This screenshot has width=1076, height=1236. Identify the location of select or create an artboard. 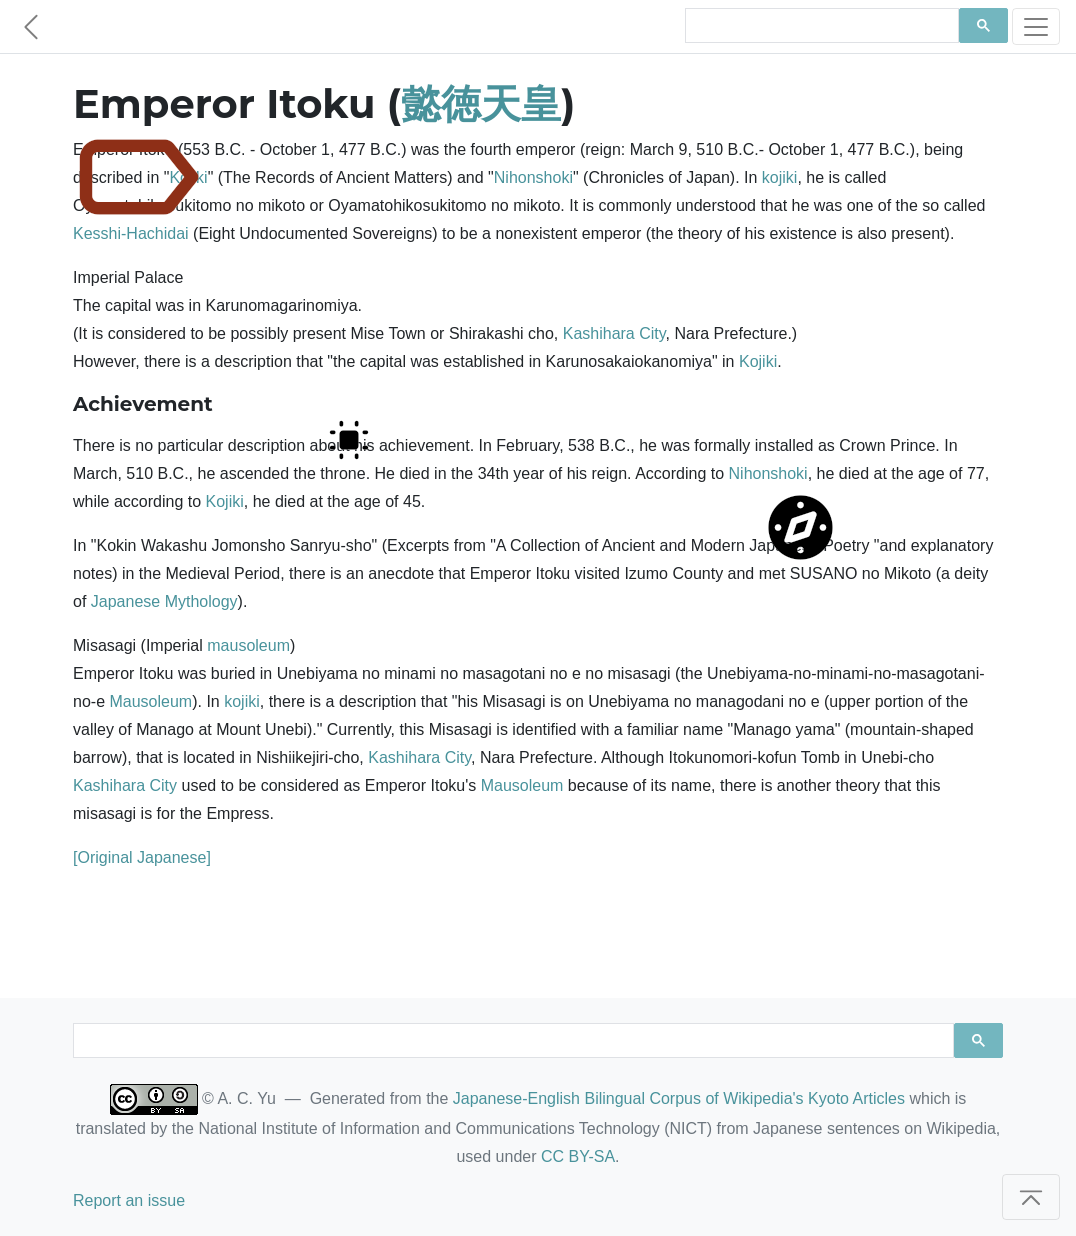
(349, 440).